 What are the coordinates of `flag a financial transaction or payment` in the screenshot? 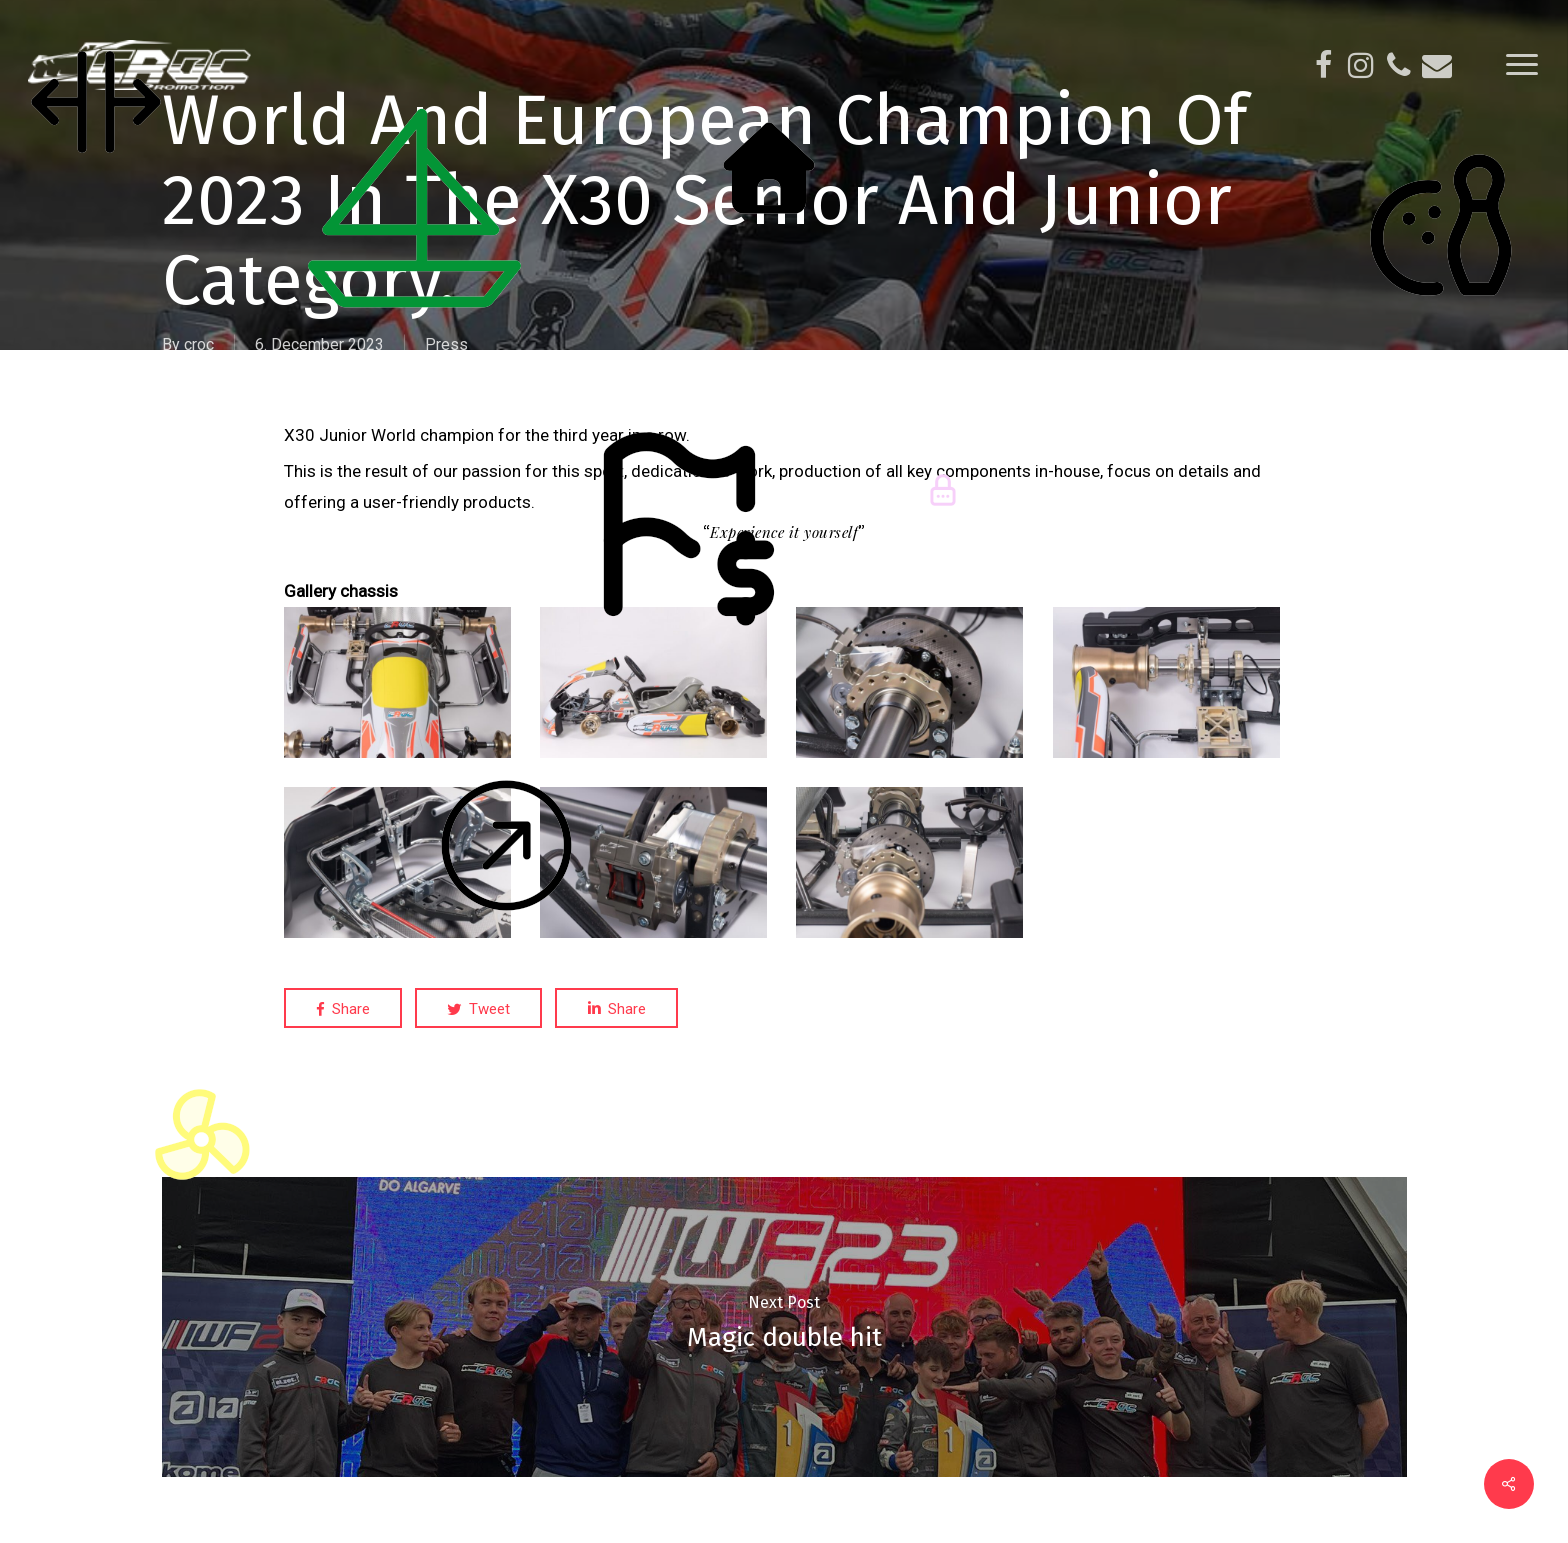 It's located at (679, 521).